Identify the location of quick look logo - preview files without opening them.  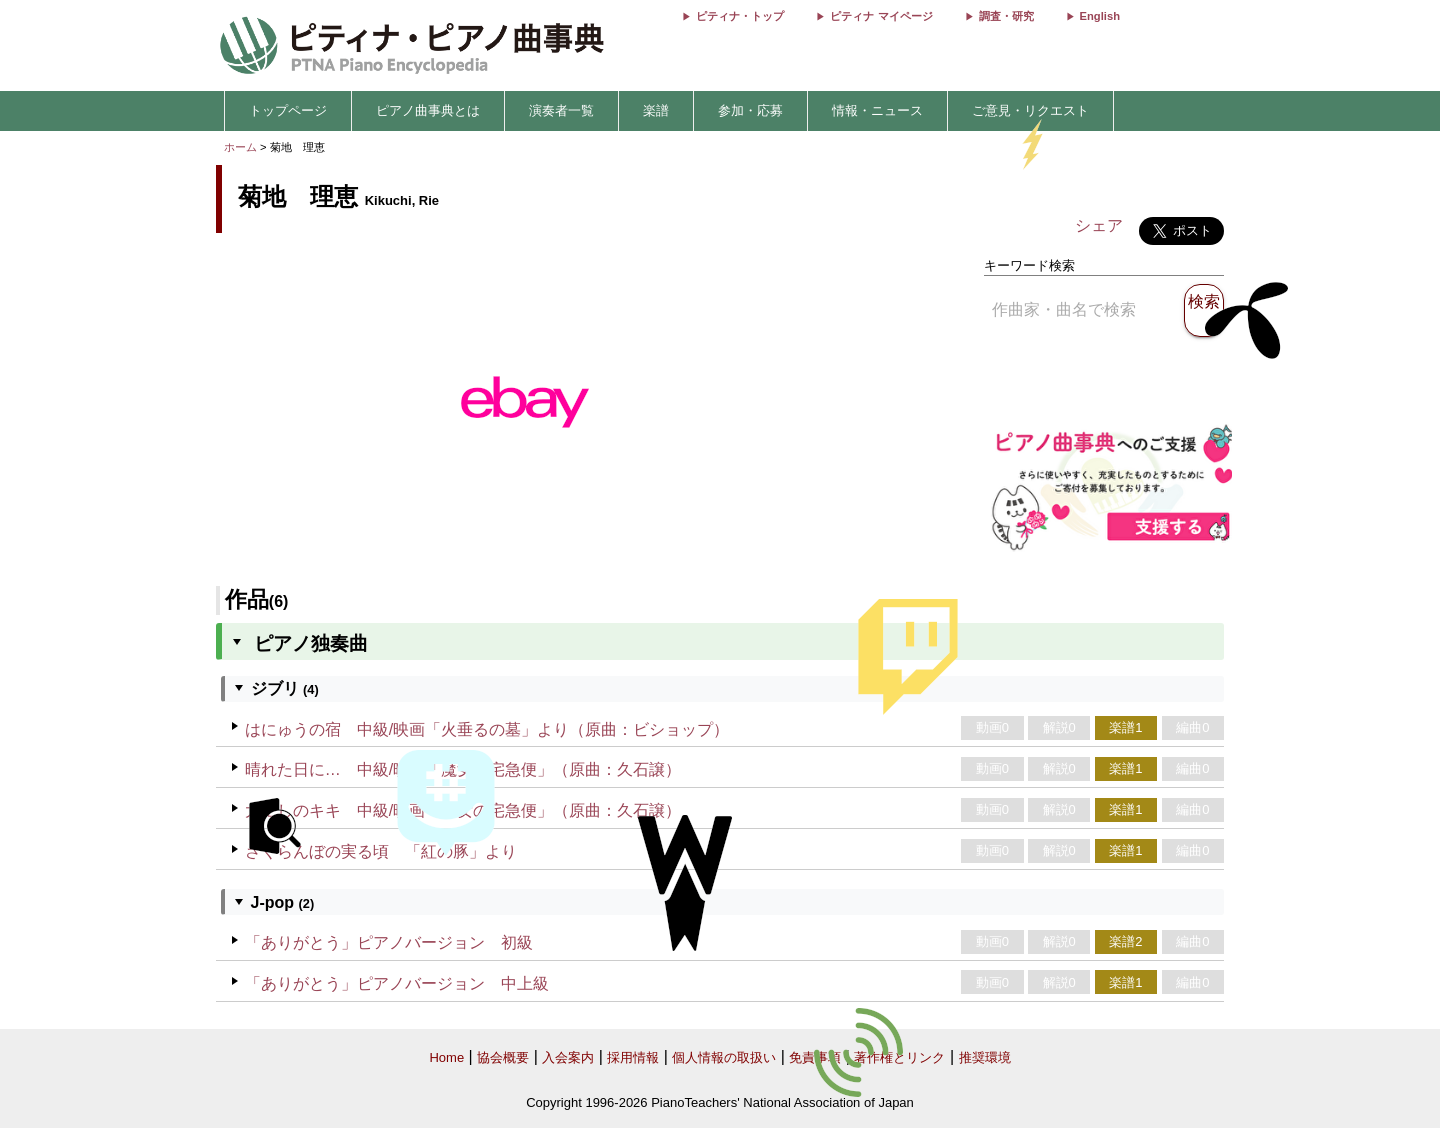
(275, 826).